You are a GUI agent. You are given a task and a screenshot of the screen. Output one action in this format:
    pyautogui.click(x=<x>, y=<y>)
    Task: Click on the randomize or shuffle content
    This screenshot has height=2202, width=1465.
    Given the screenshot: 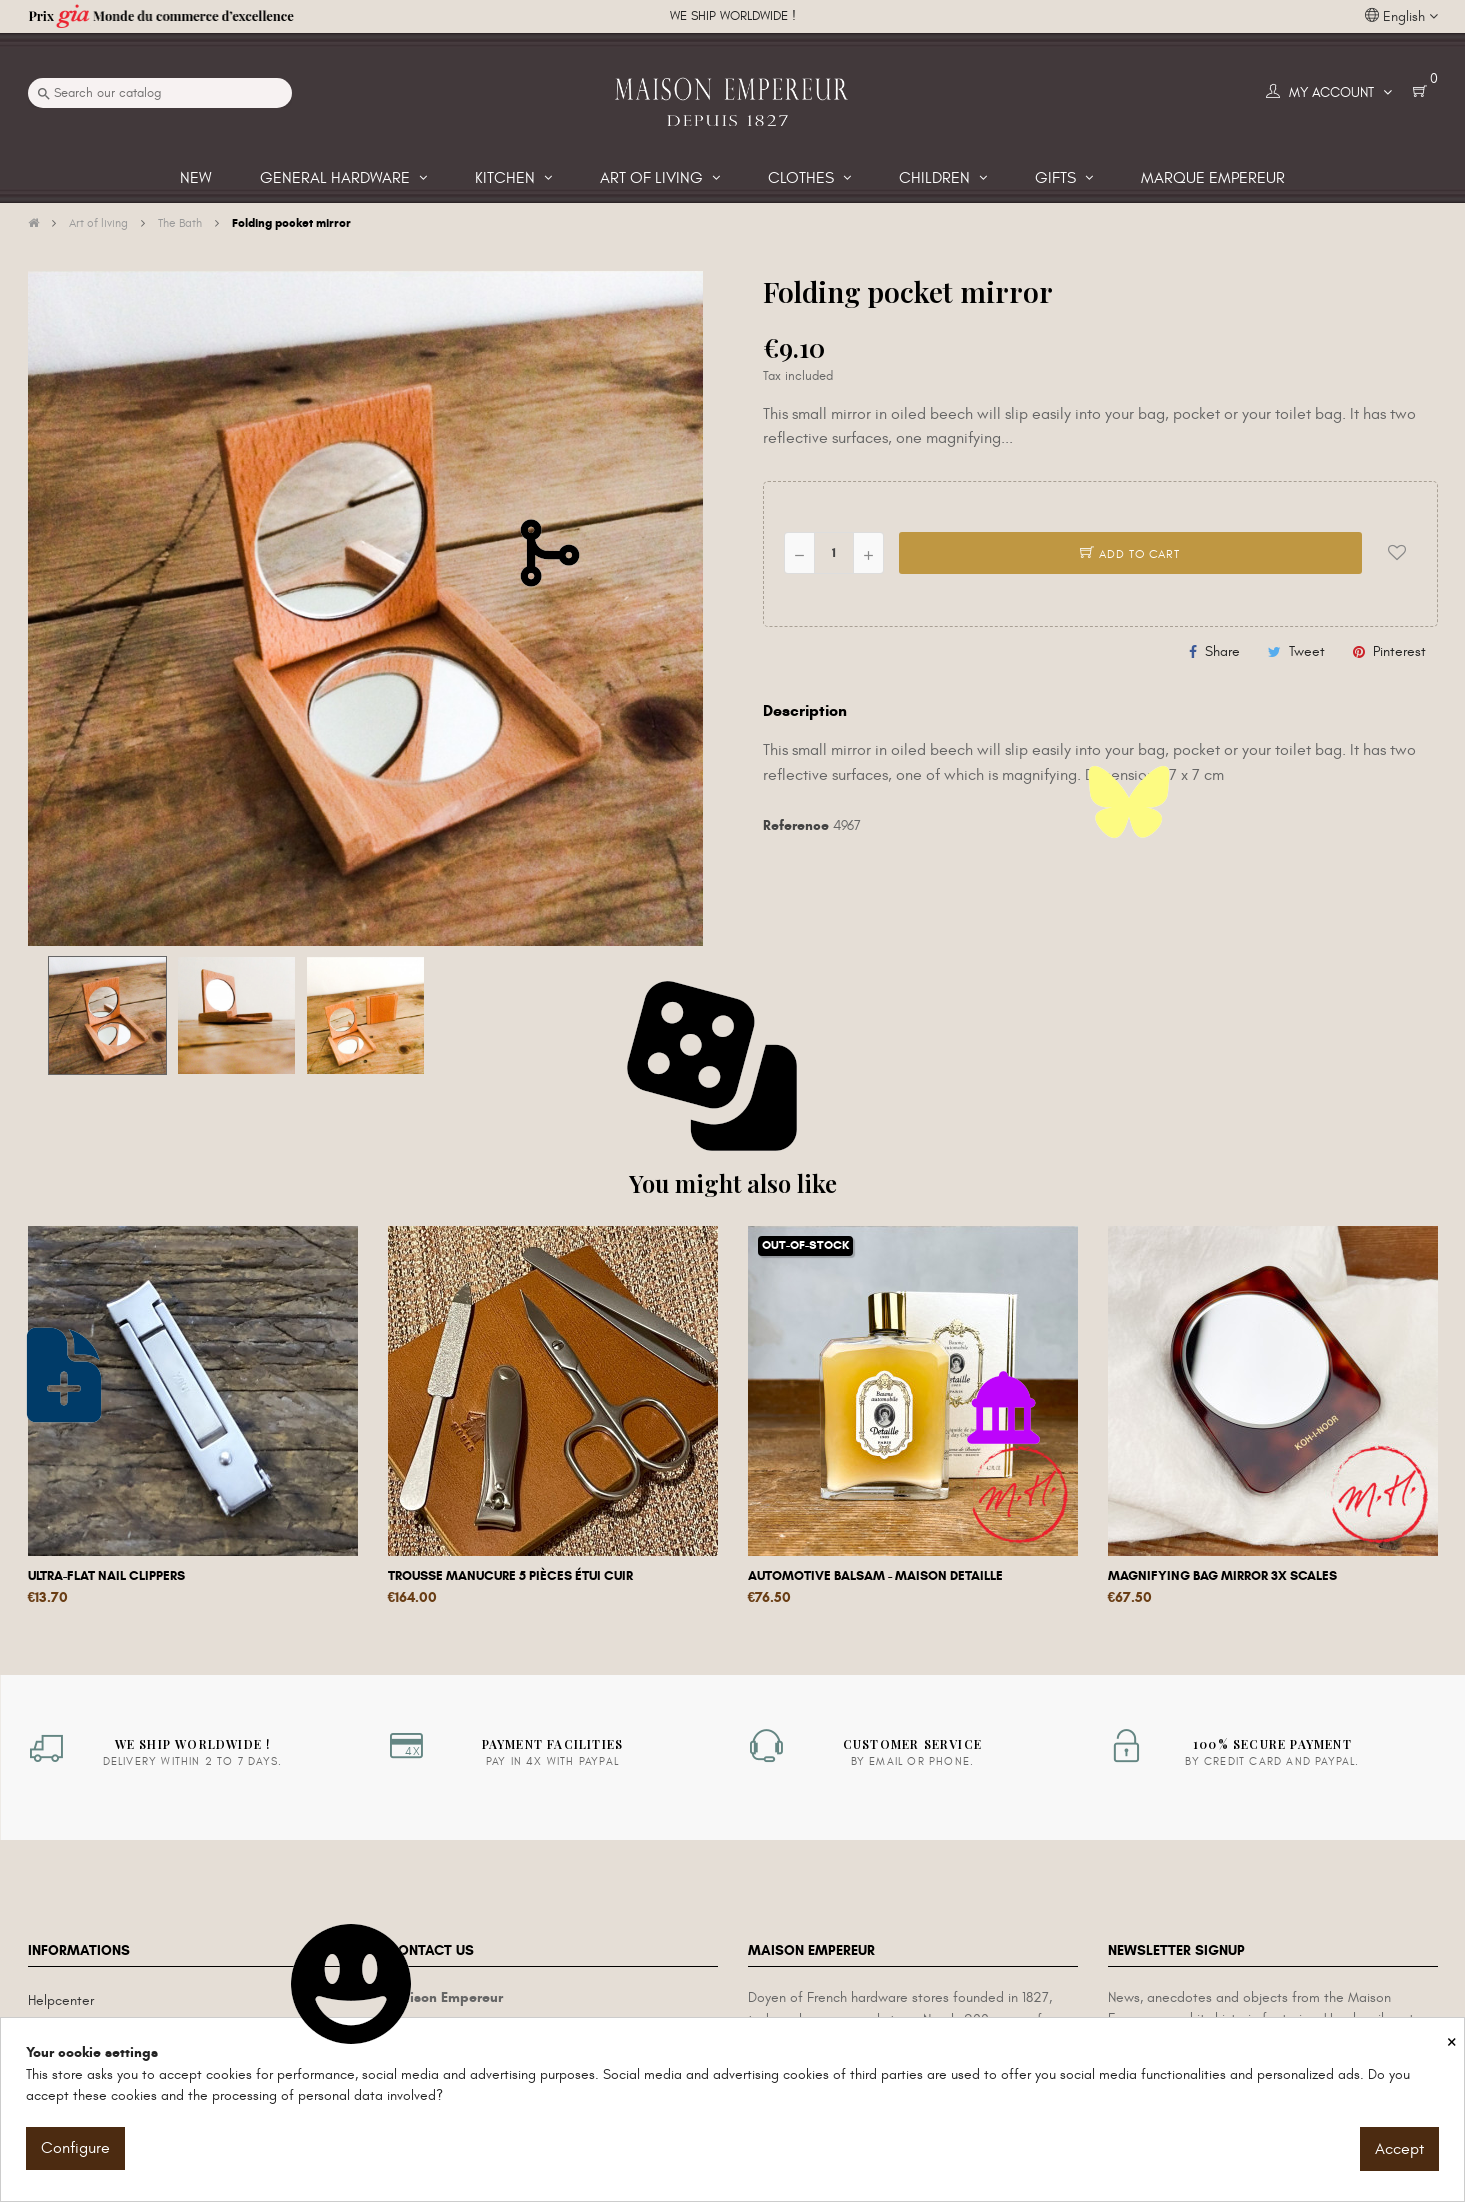 What is the action you would take?
    pyautogui.click(x=712, y=1066)
    